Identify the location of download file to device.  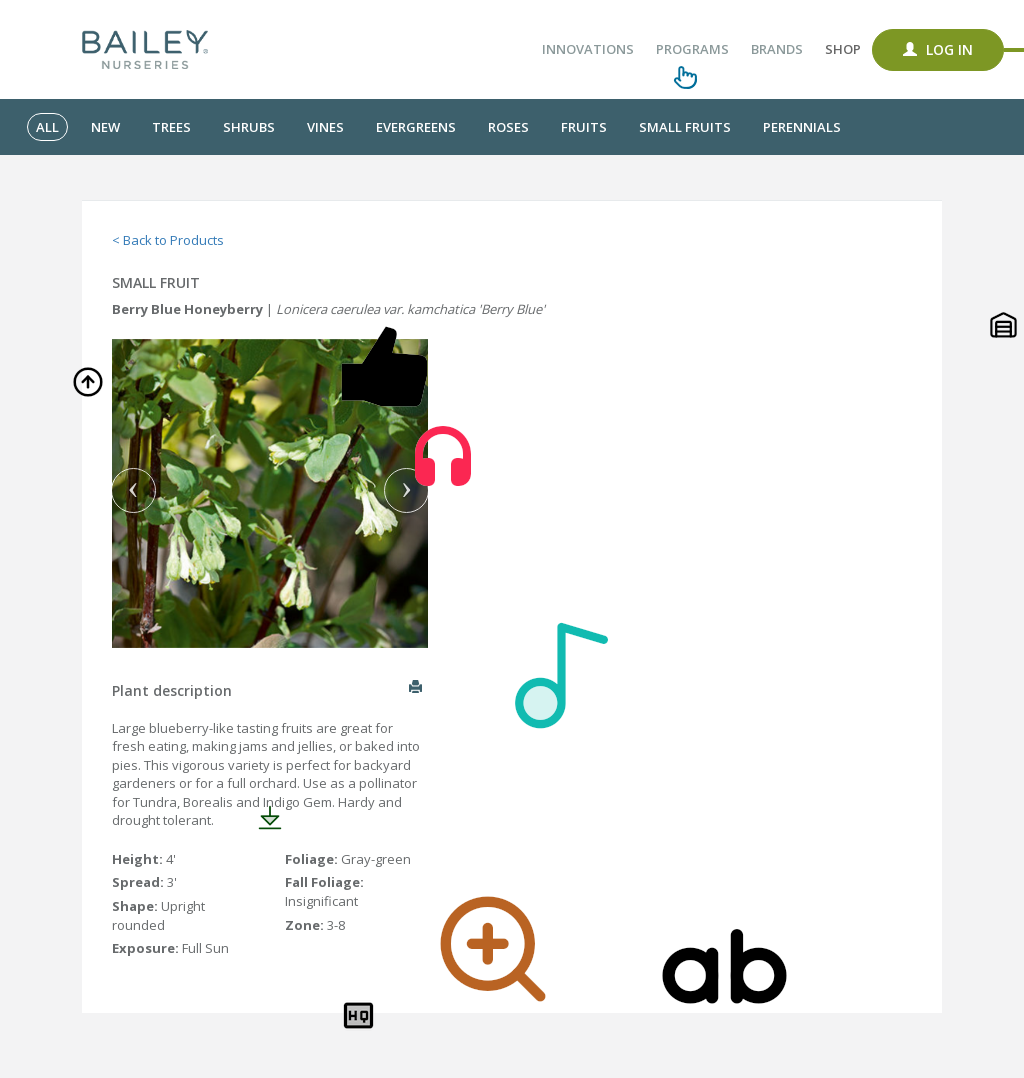
(270, 818).